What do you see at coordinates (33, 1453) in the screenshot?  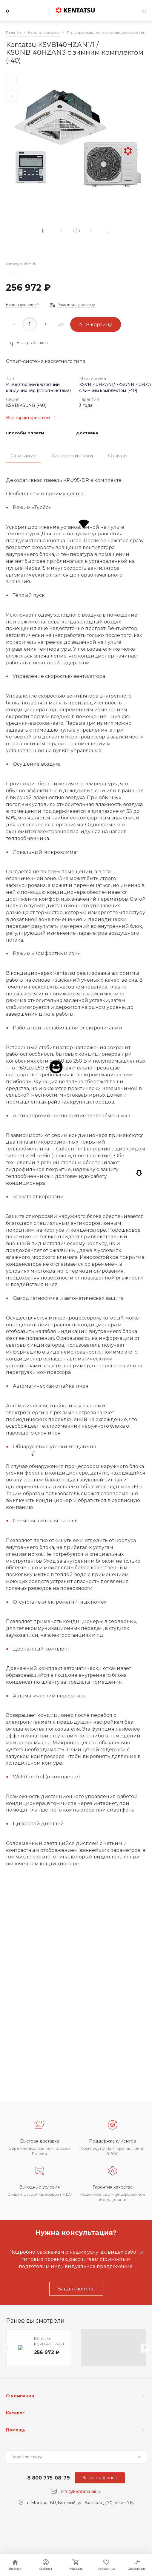 I see `go back and down in navigation` at bounding box center [33, 1453].